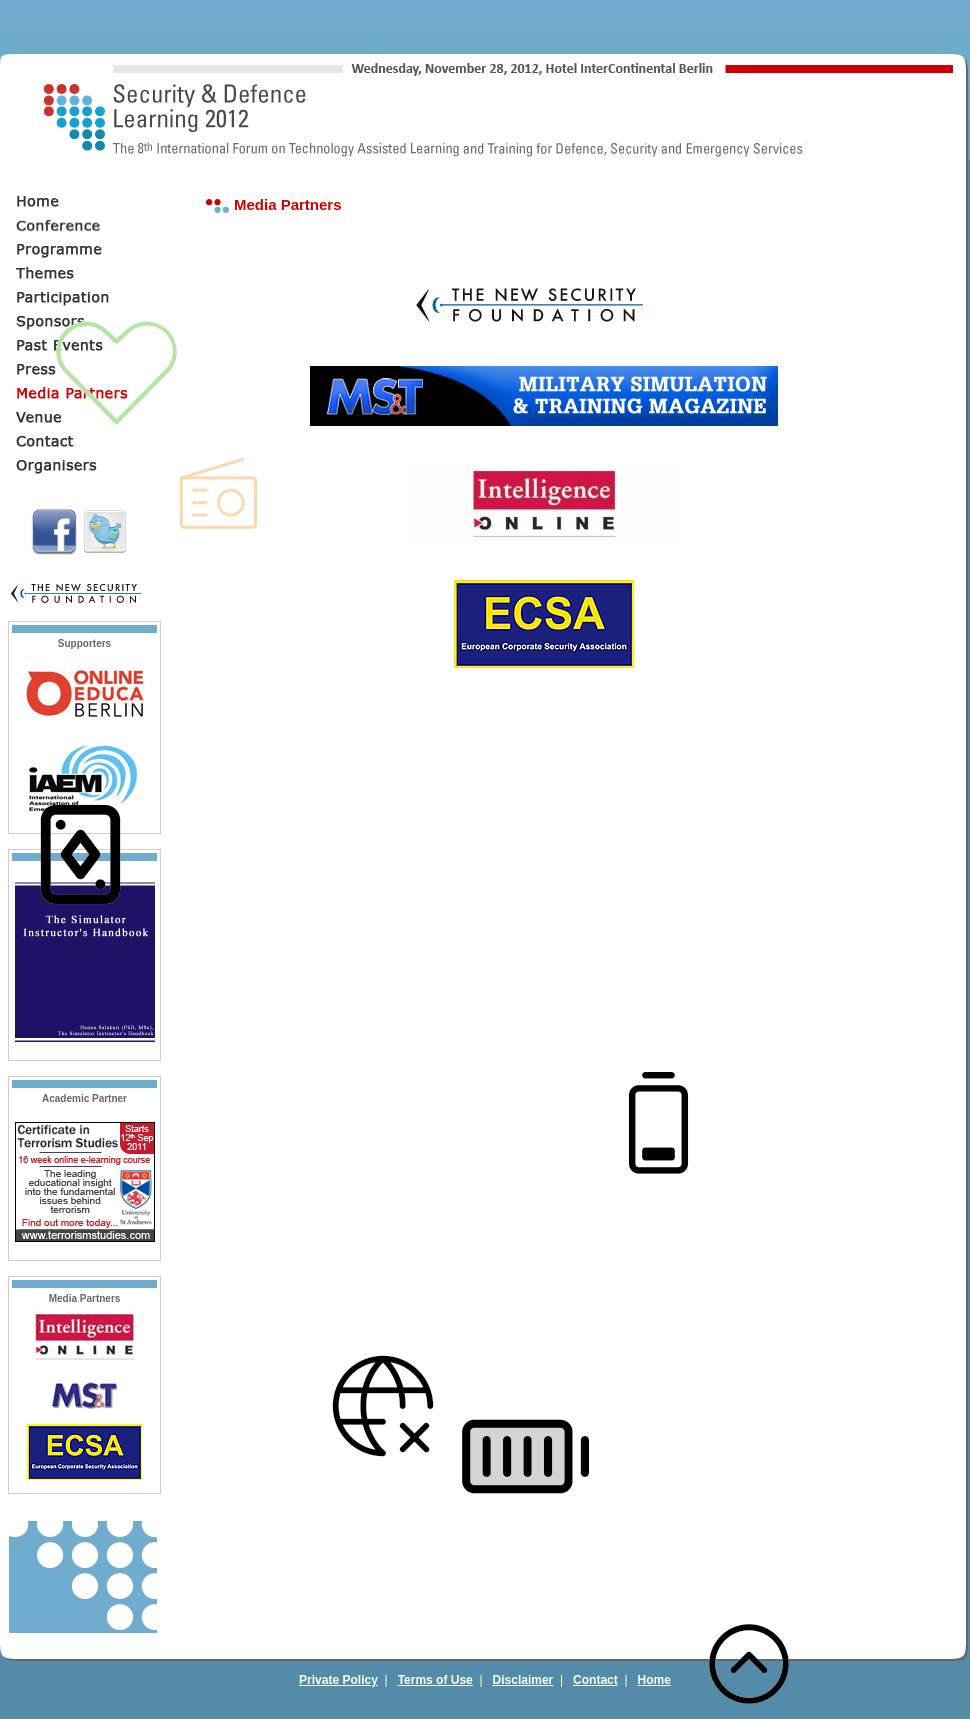 The height and width of the screenshot is (1719, 970). I want to click on add to favorites, so click(116, 368).